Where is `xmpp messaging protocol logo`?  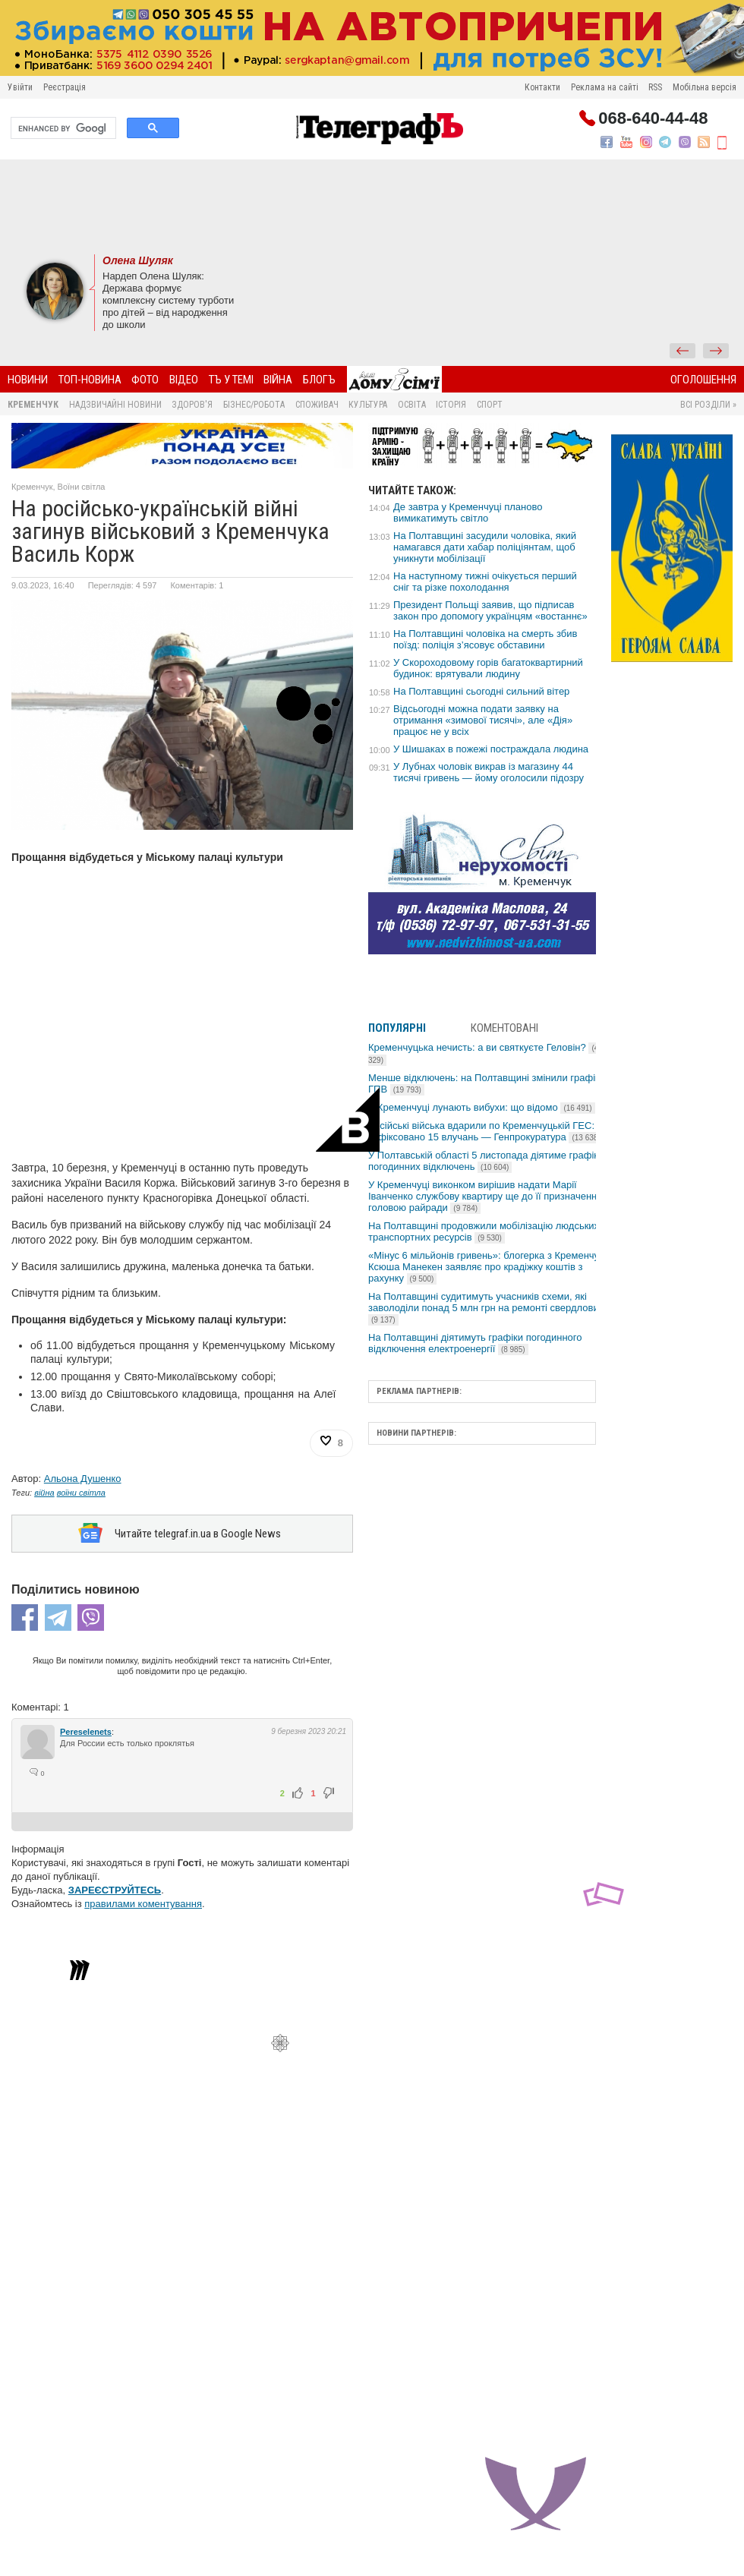
xmpp messaging protocol logo is located at coordinates (535, 2493).